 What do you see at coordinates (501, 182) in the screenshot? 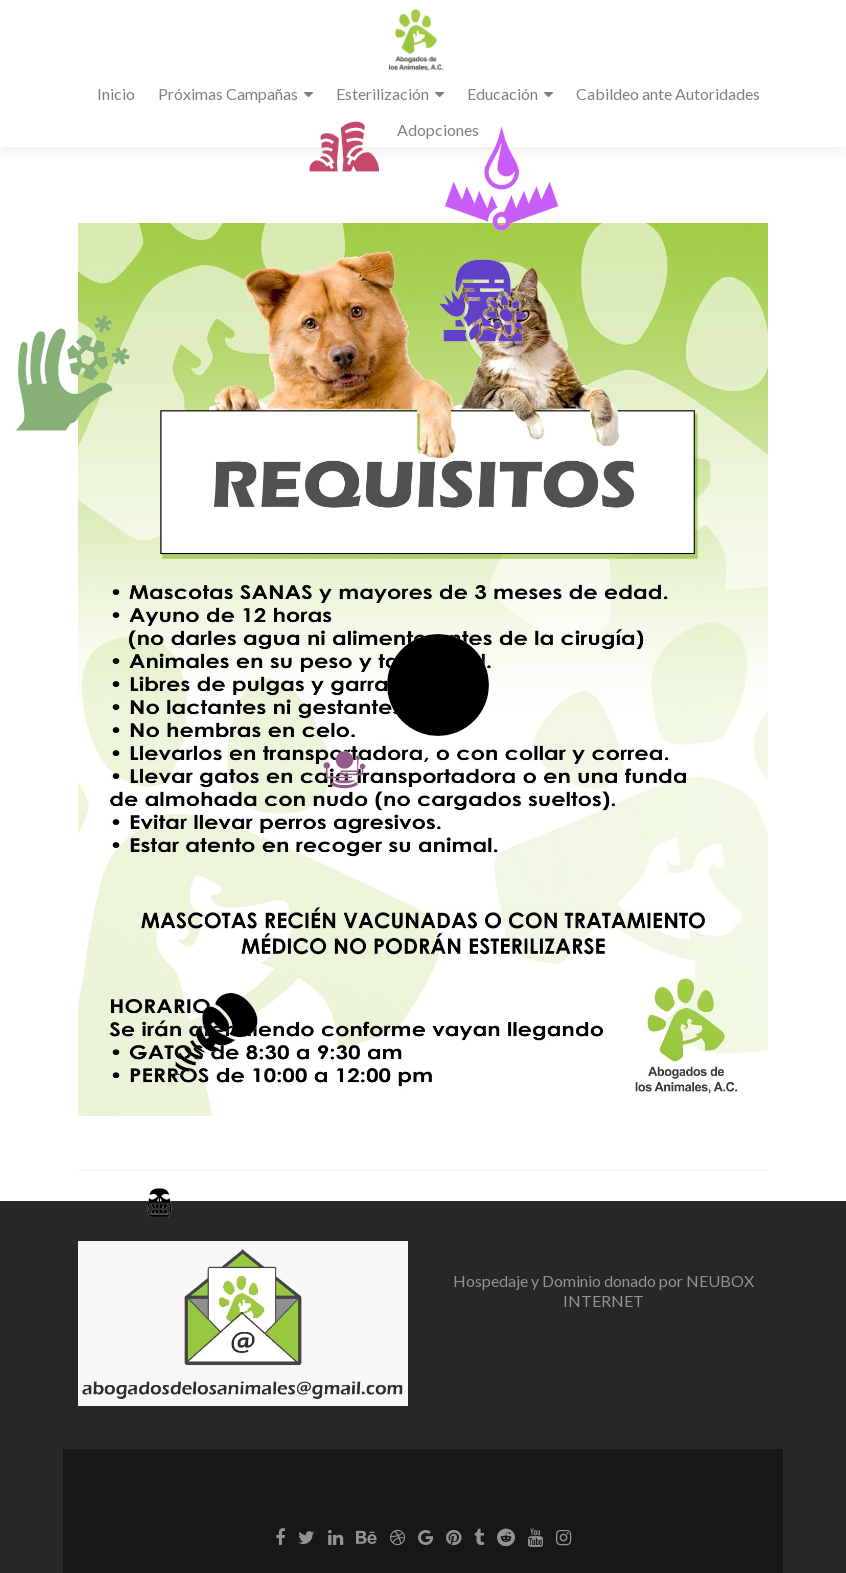
I see `indicates a grease trap or oil collection hazard` at bounding box center [501, 182].